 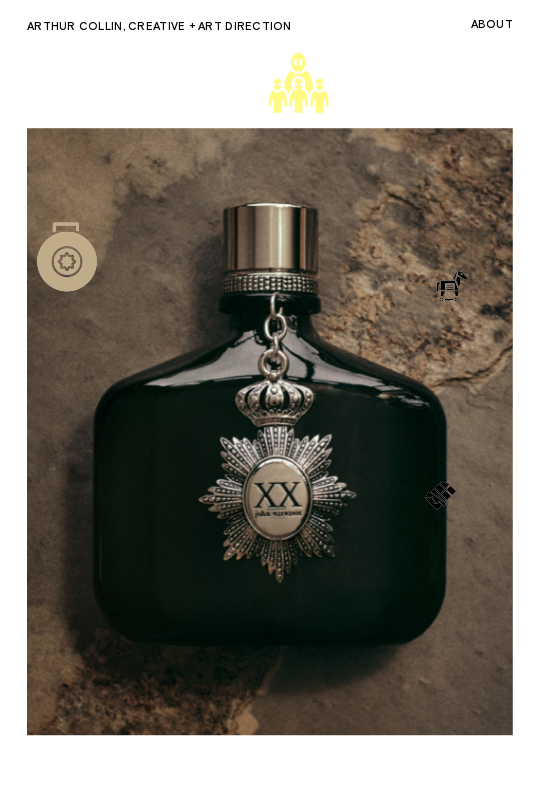 I want to click on place a teller mine explosive in-game, so click(x=67, y=257).